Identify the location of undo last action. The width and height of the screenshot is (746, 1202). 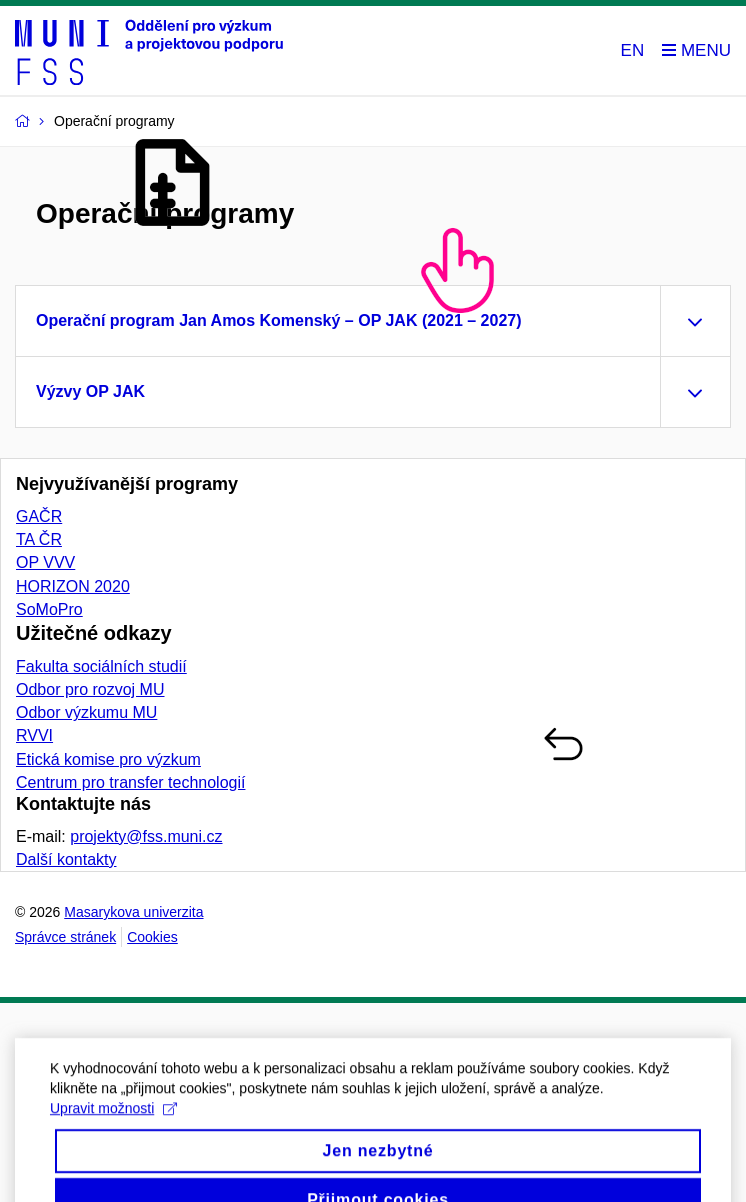
(563, 745).